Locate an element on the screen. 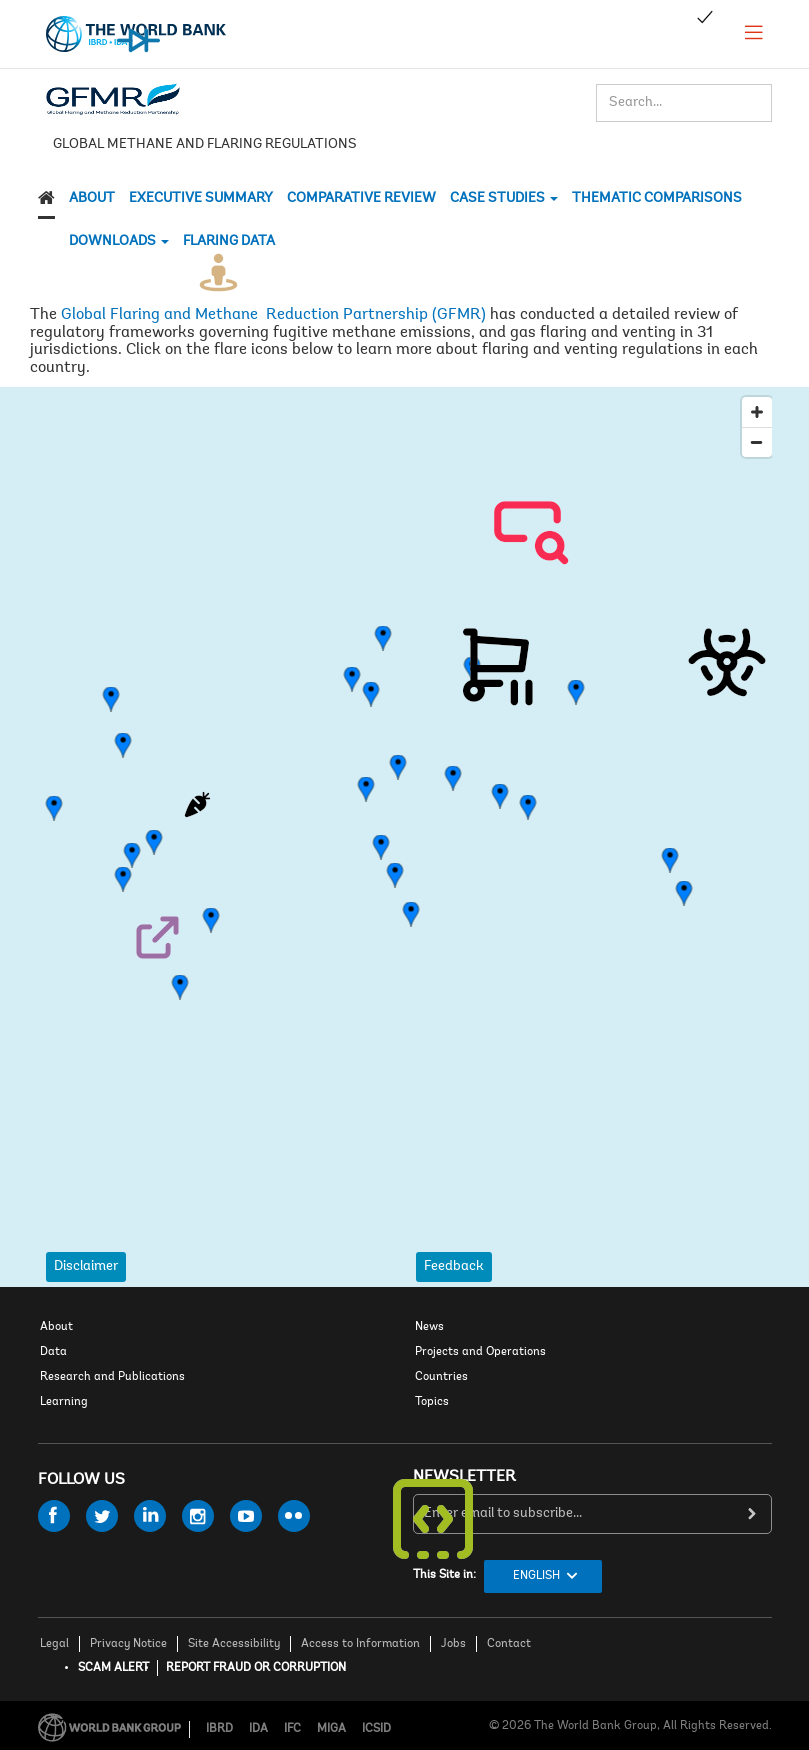  access street view mode is located at coordinates (218, 272).